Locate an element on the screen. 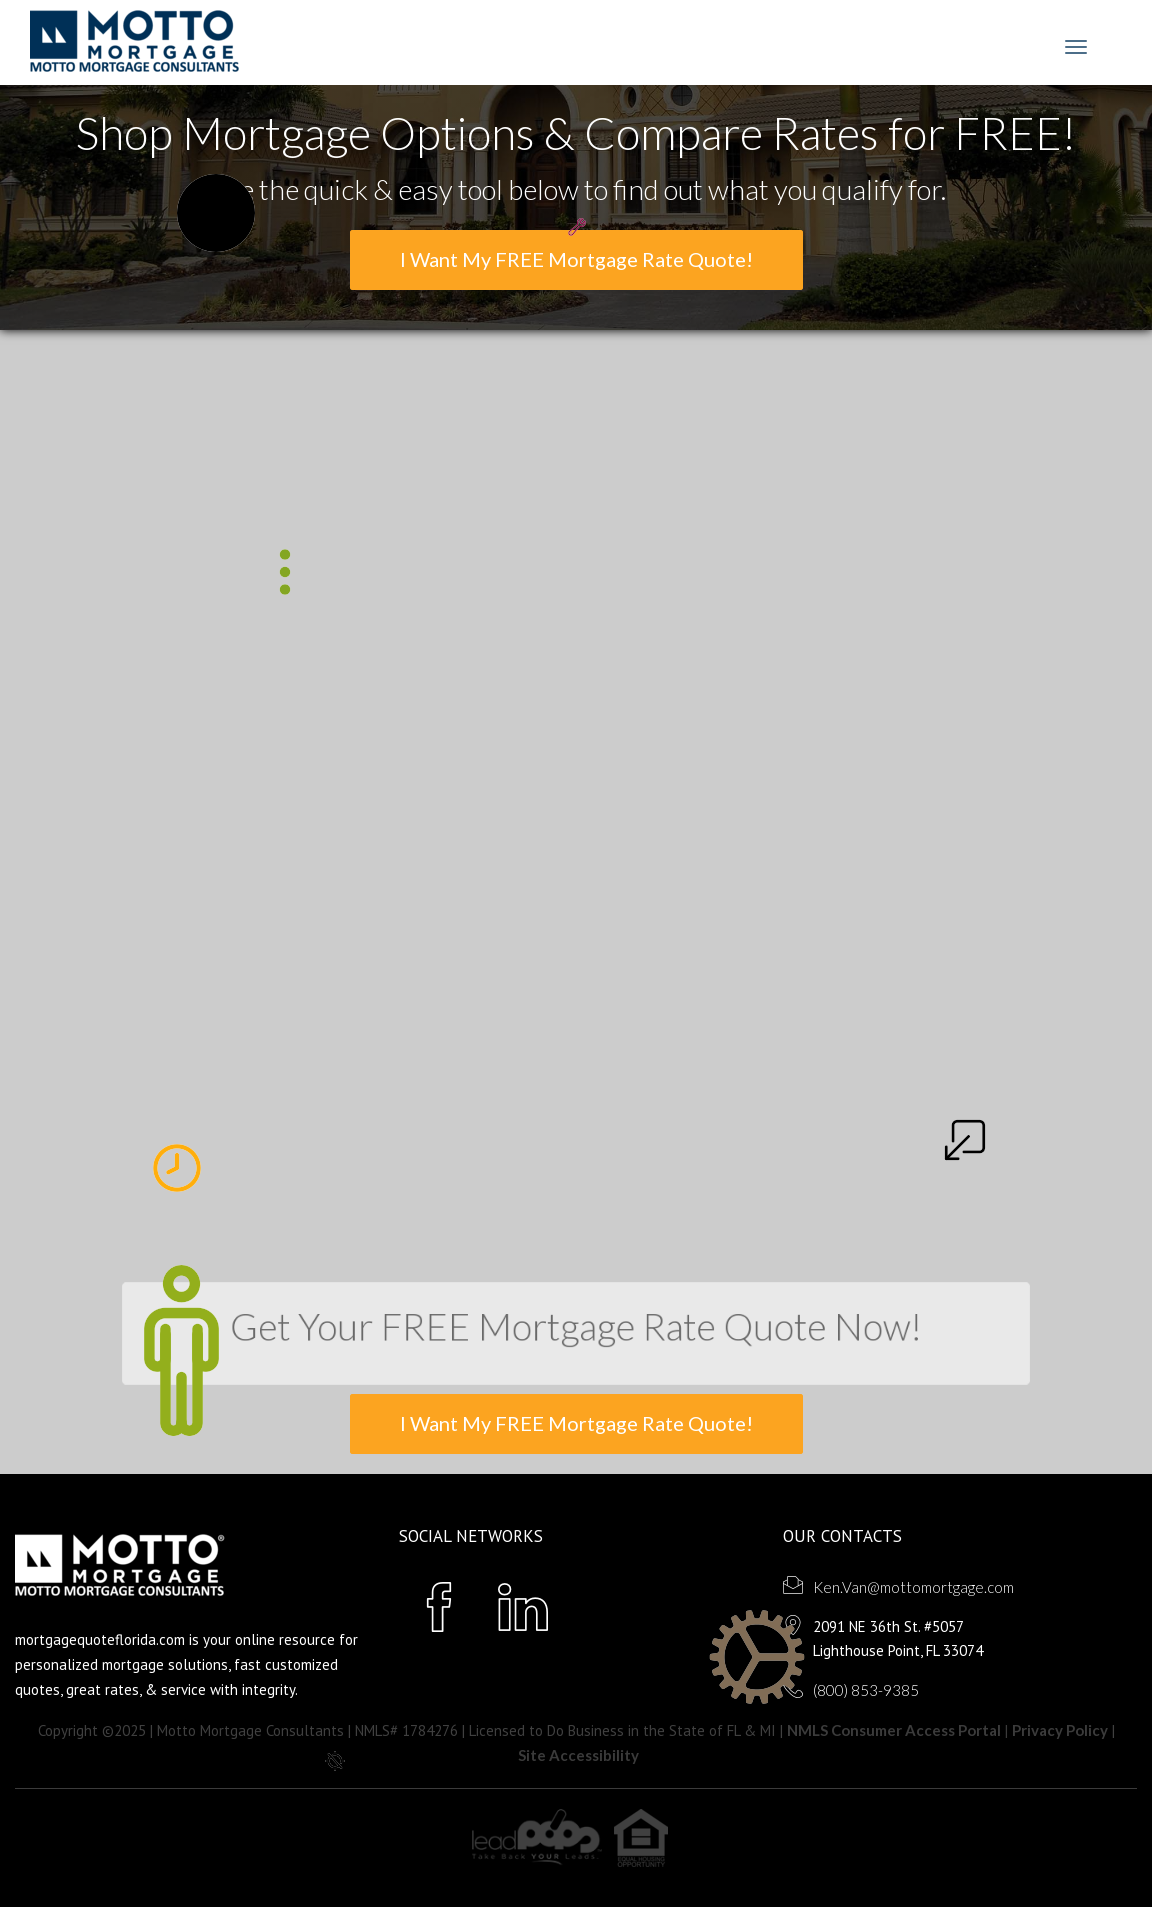 Image resolution: width=1152 pixels, height=1907 pixels. location services disabled is located at coordinates (335, 1761).